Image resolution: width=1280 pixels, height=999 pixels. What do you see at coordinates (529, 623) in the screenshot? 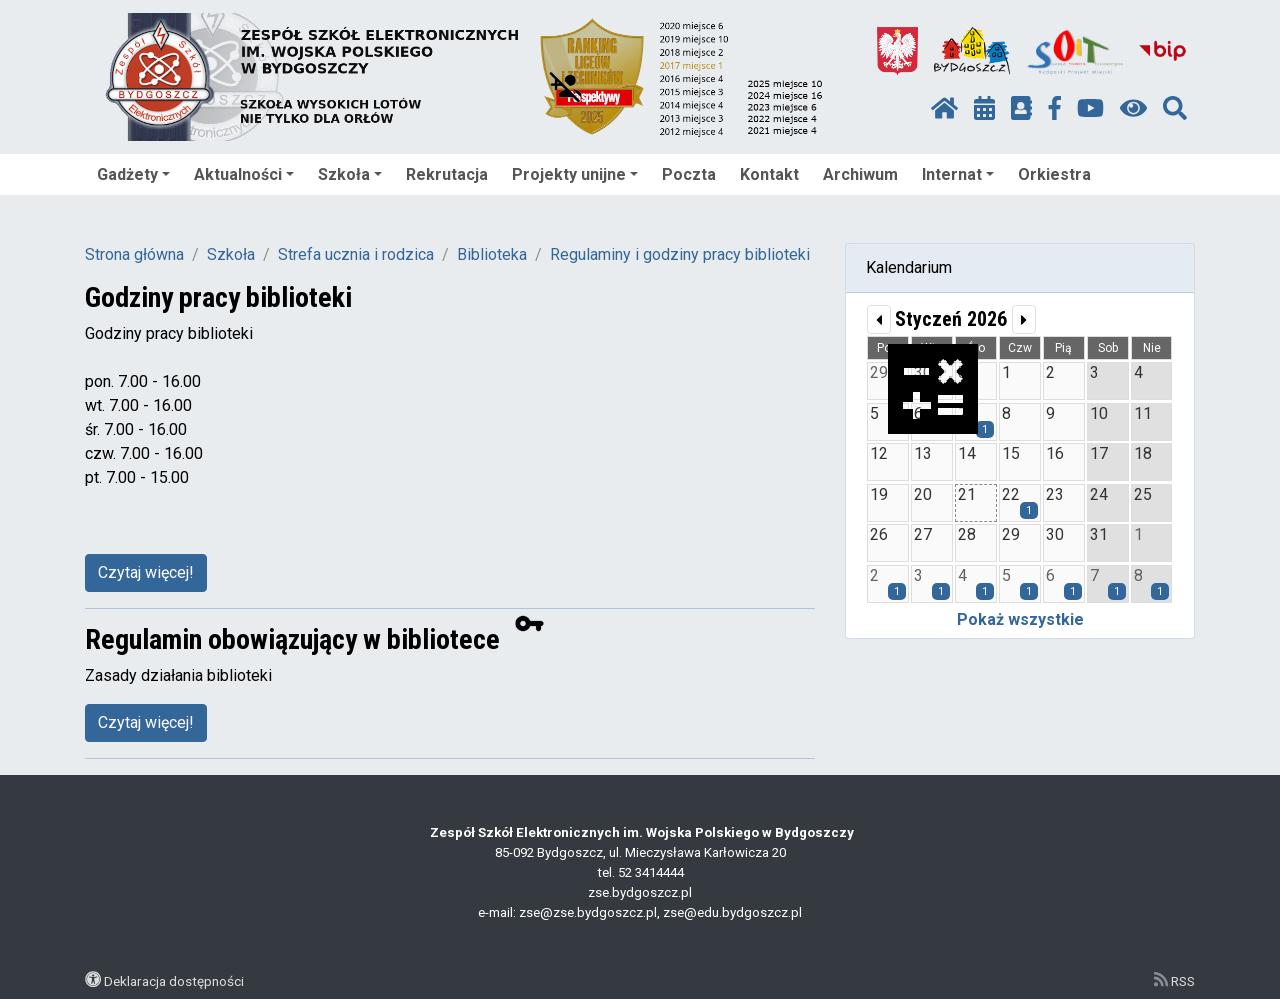
I see `access VPN or secure connection settings` at bounding box center [529, 623].